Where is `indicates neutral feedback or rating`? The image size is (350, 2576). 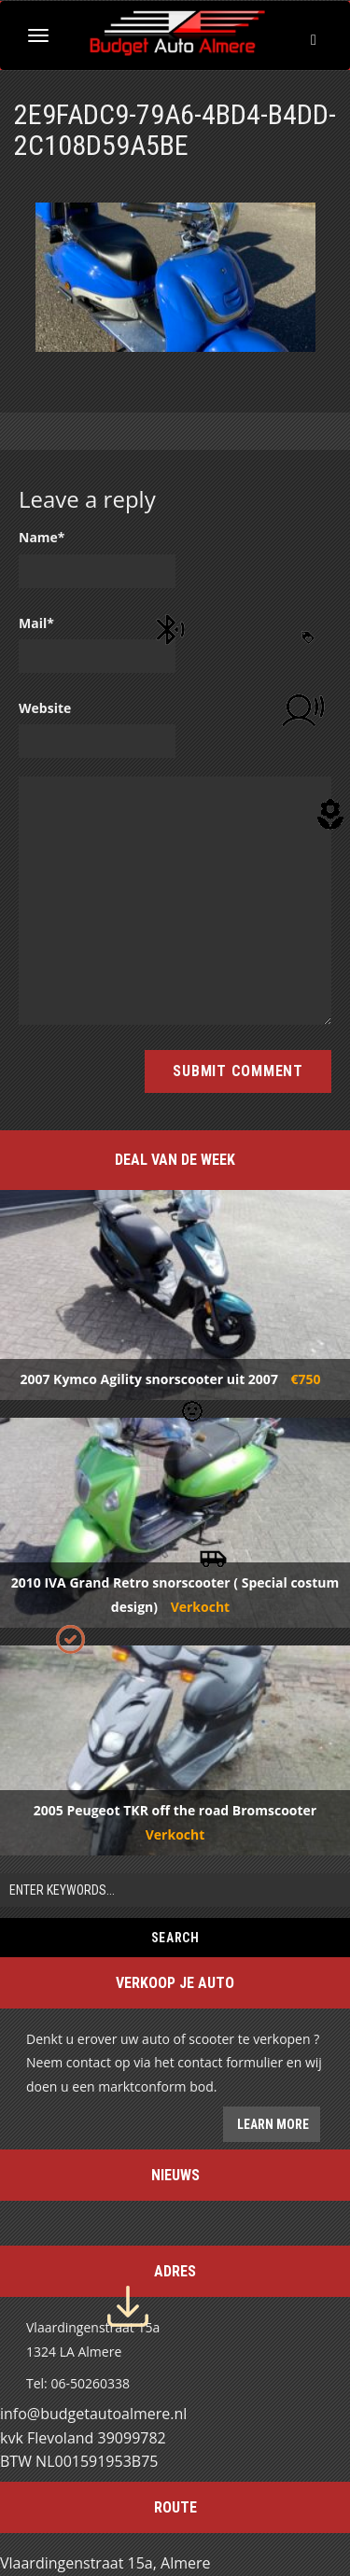 indicates neutral feedback or rating is located at coordinates (192, 1411).